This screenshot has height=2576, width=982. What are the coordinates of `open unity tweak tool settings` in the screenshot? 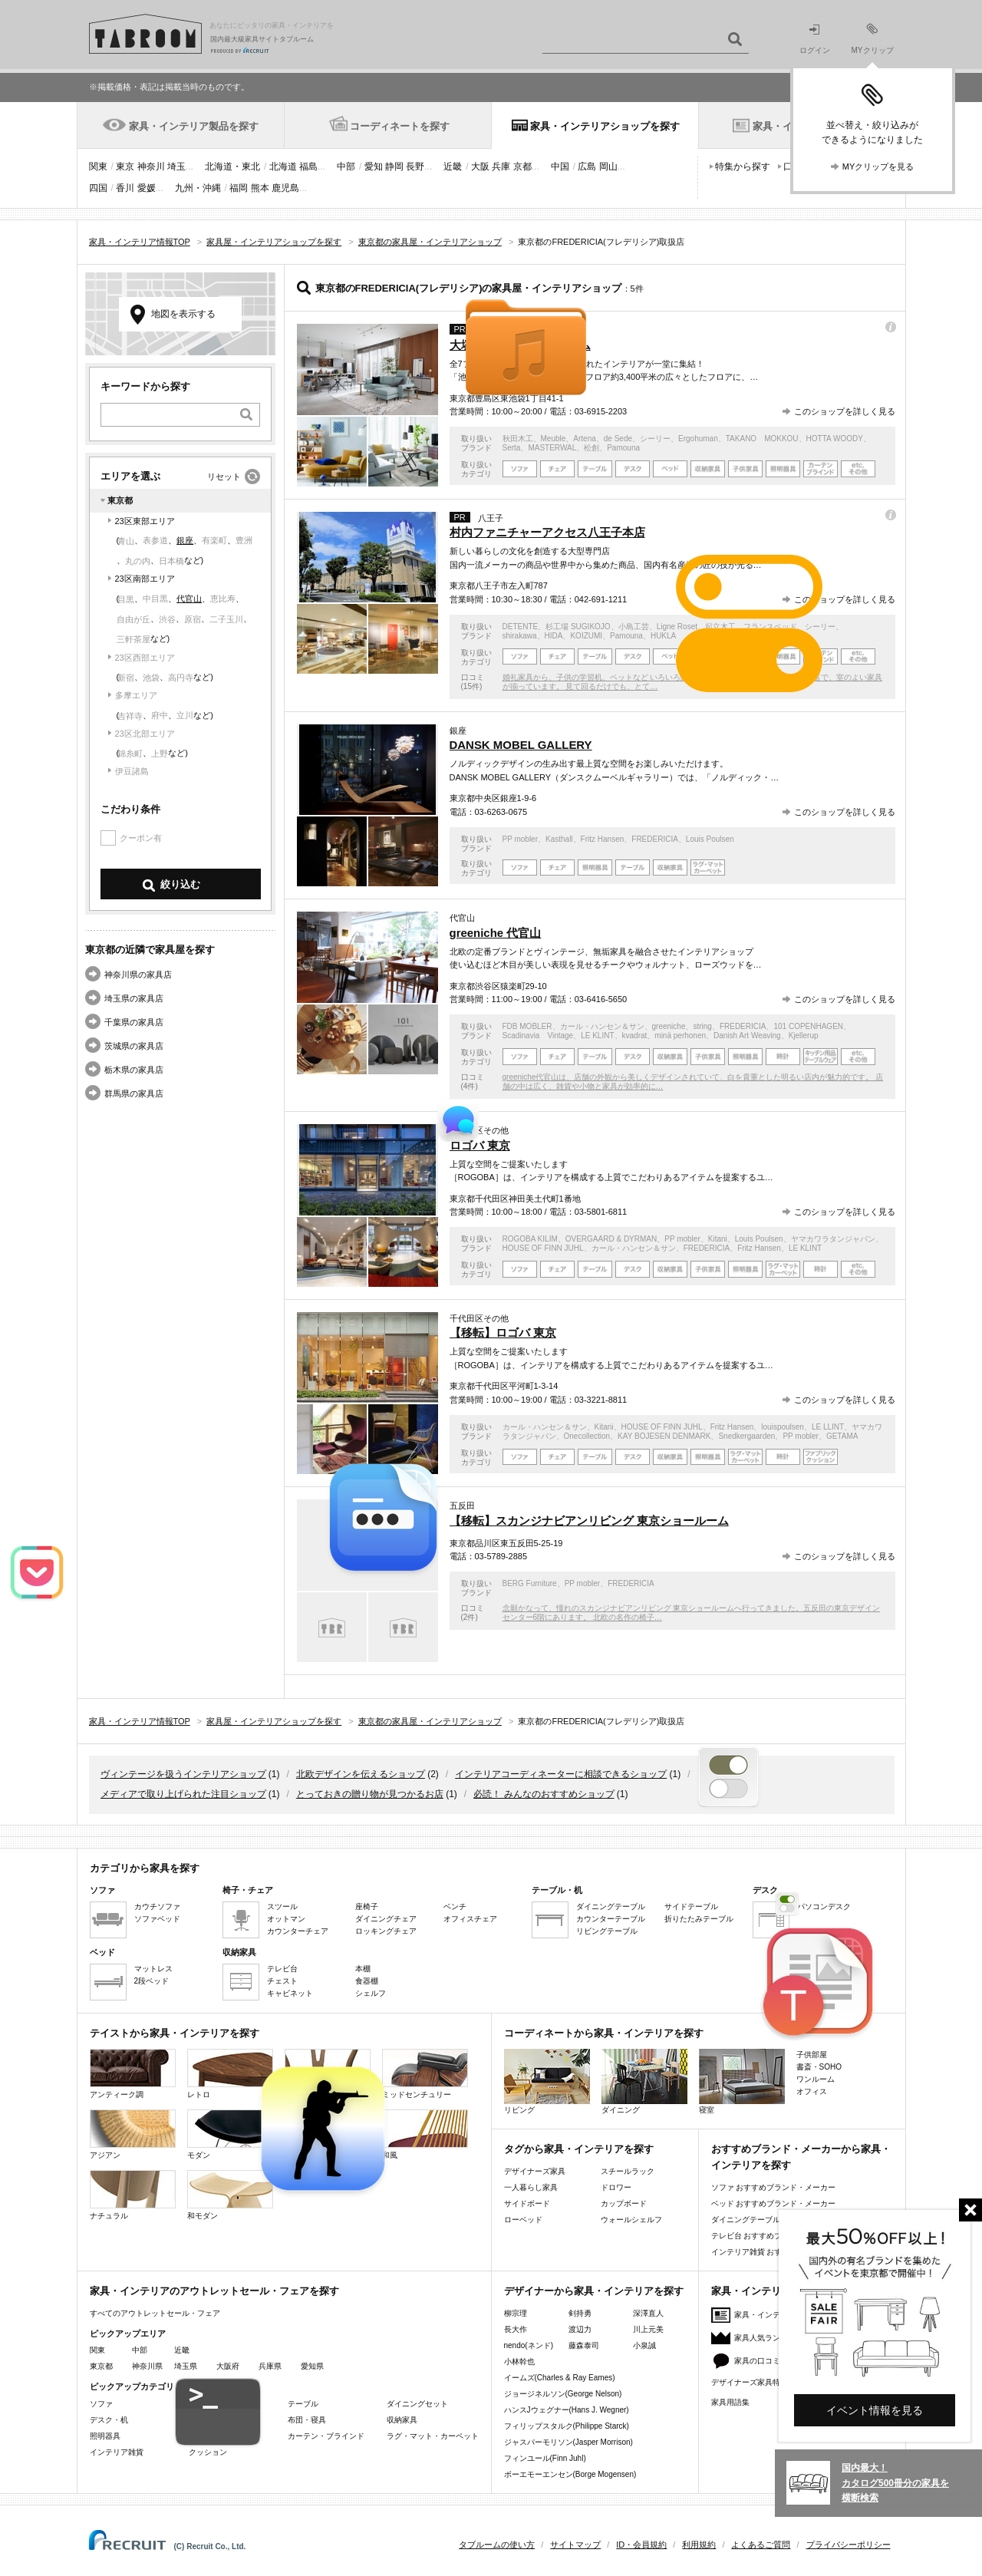 It's located at (787, 1904).